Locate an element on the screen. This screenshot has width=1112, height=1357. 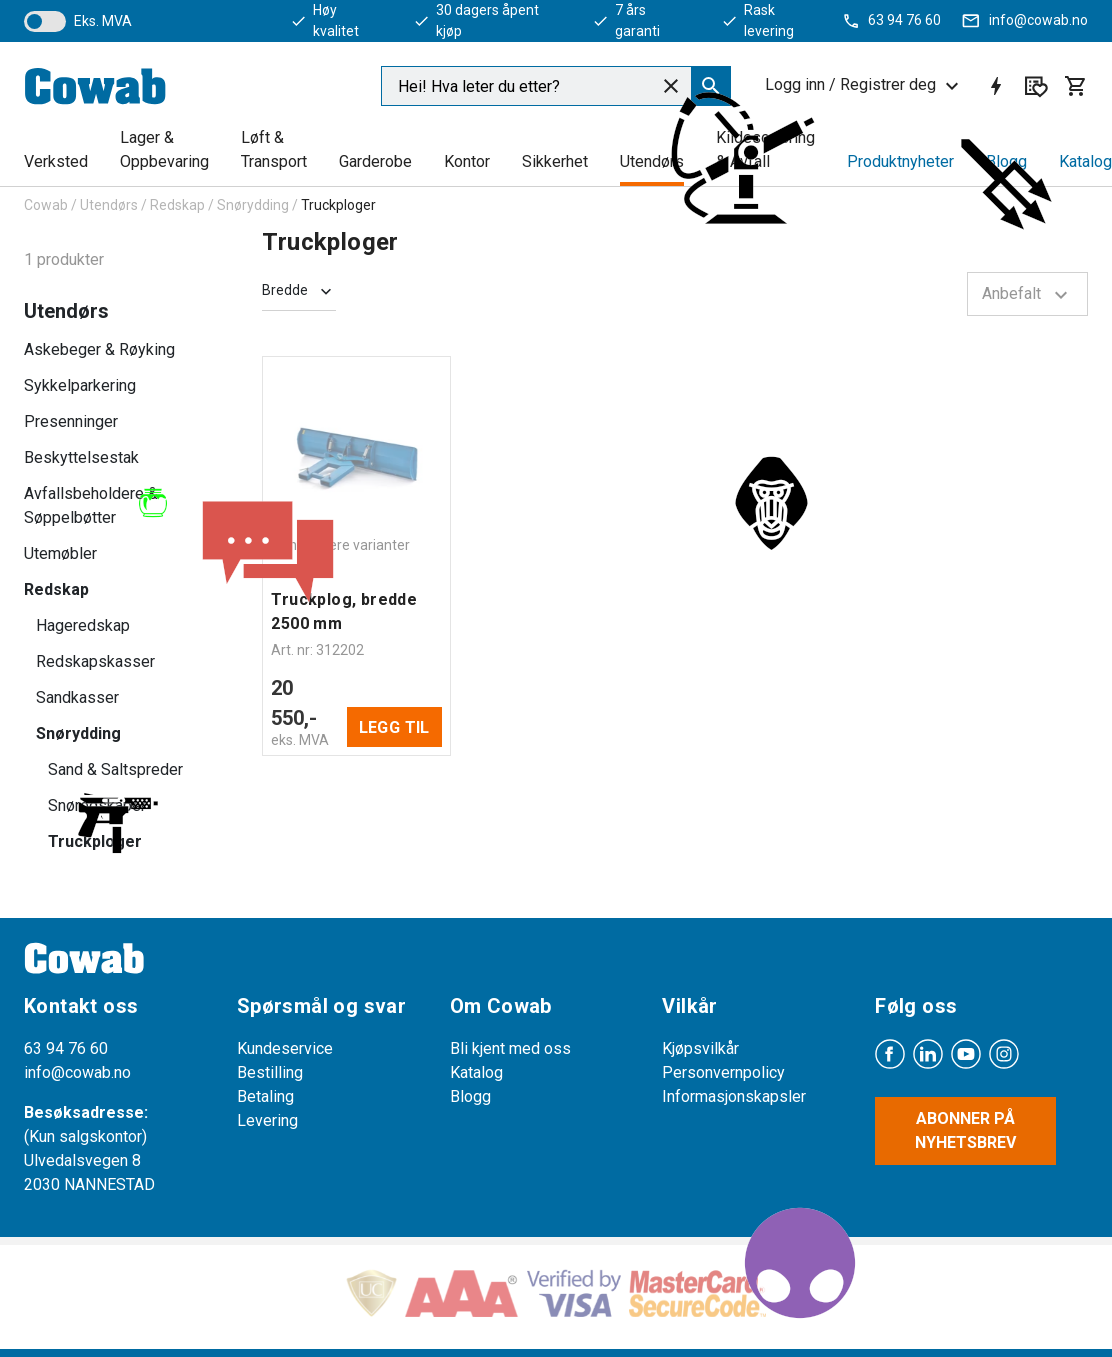
select the trident weapon is located at coordinates (1006, 184).